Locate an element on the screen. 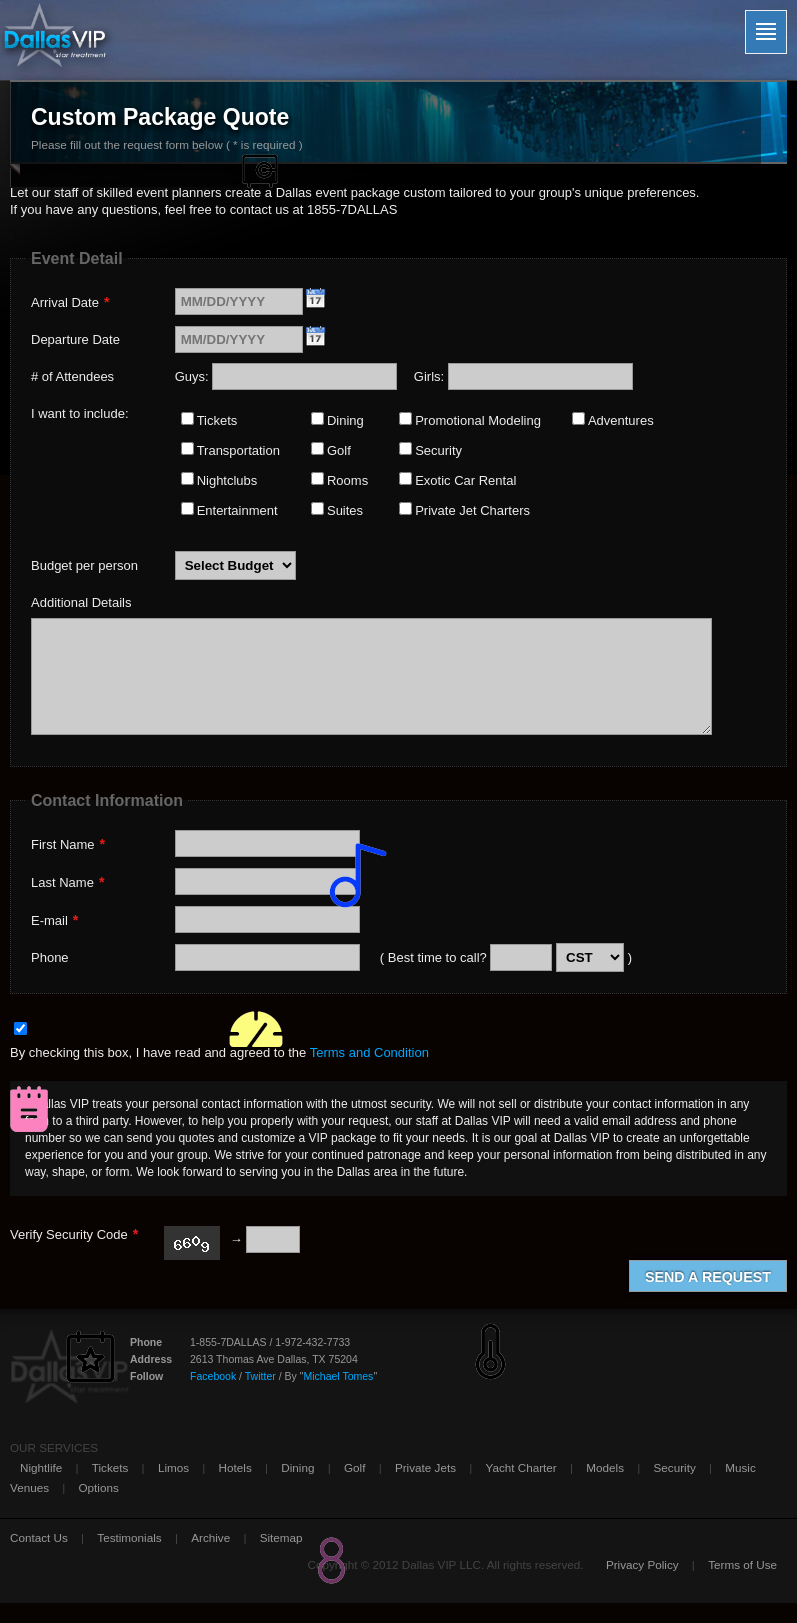  view performance metrics or speed is located at coordinates (256, 1032).